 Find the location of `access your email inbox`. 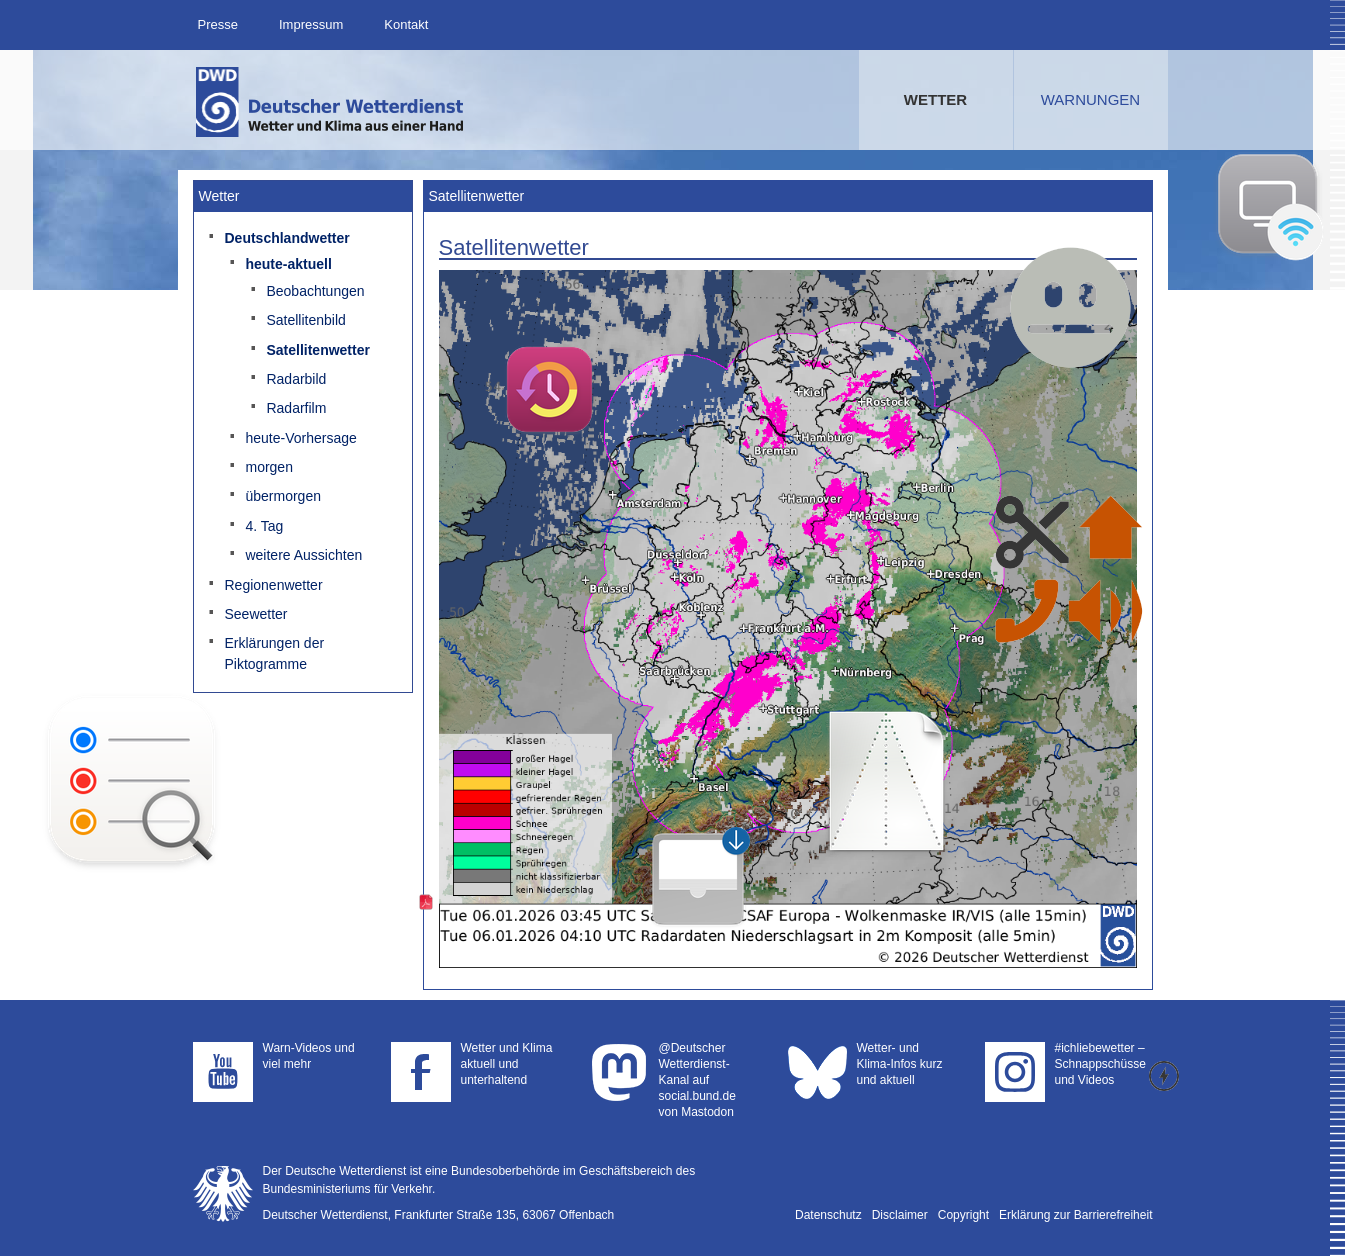

access your email inbox is located at coordinates (698, 879).